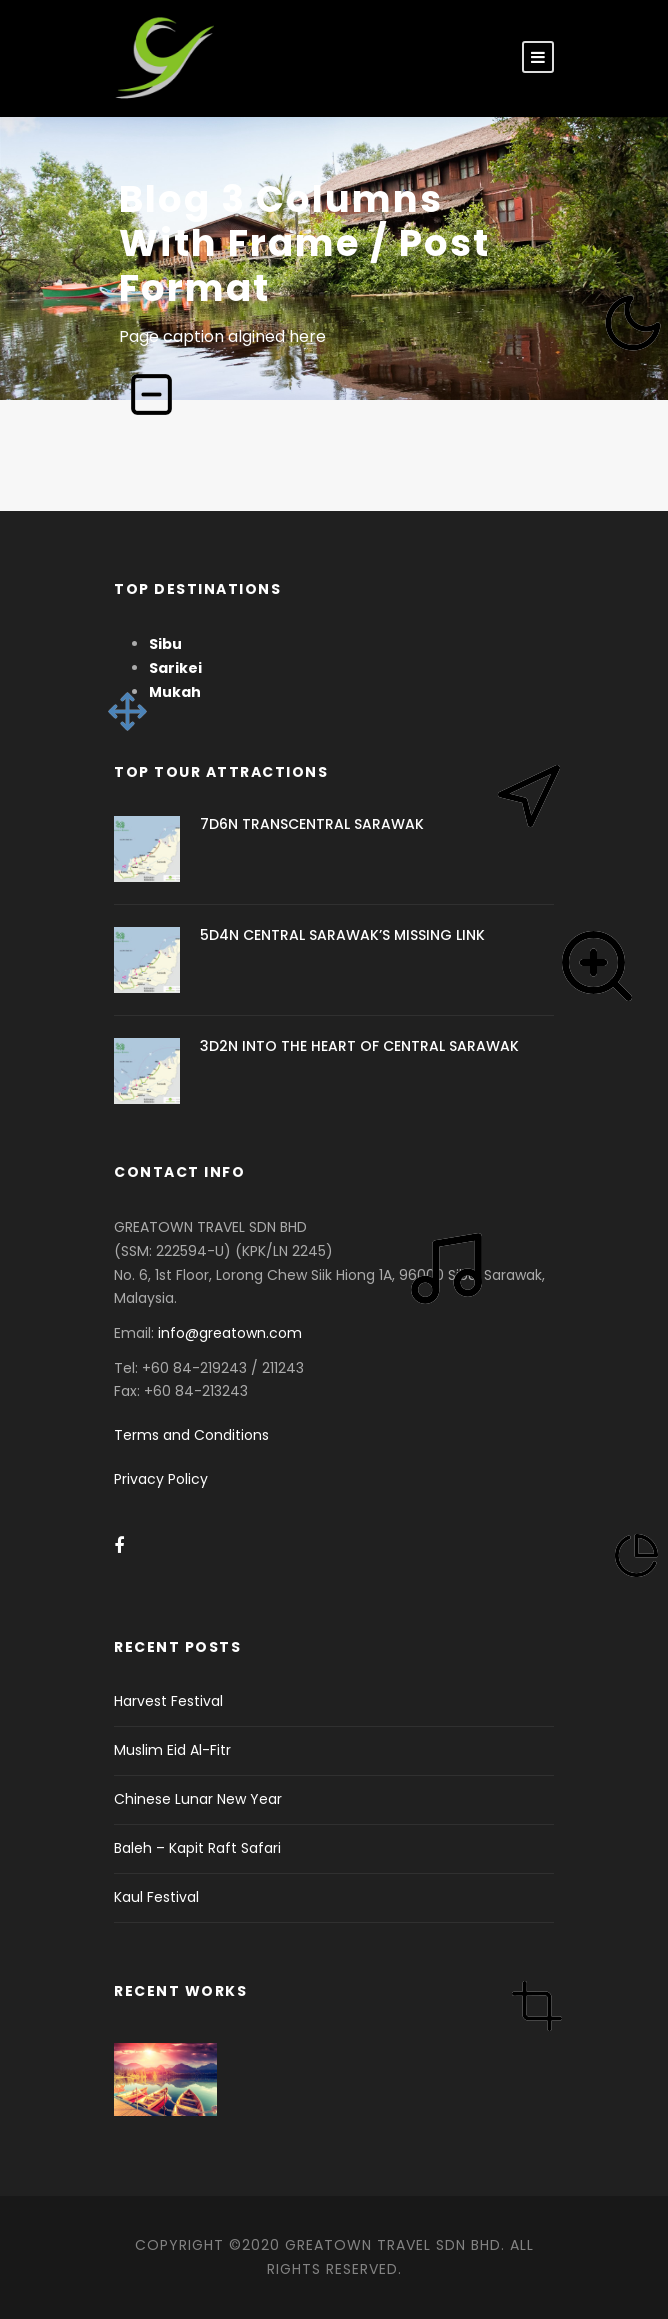 This screenshot has width=668, height=2319. What do you see at coordinates (636, 1555) in the screenshot?
I see `view analytics or statistics` at bounding box center [636, 1555].